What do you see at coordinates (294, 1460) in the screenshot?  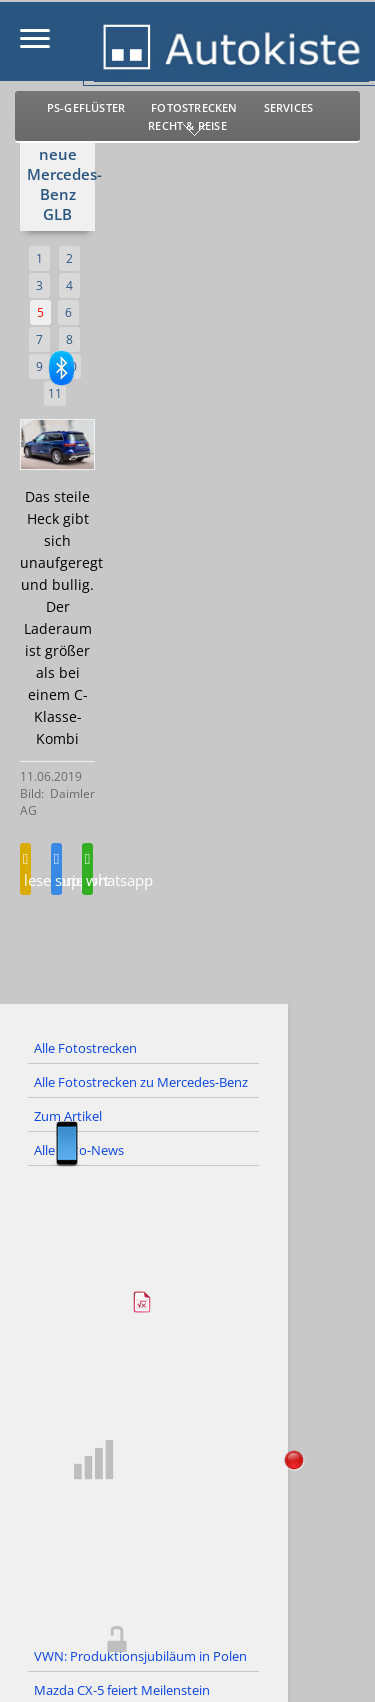 I see `start recording audio or video` at bounding box center [294, 1460].